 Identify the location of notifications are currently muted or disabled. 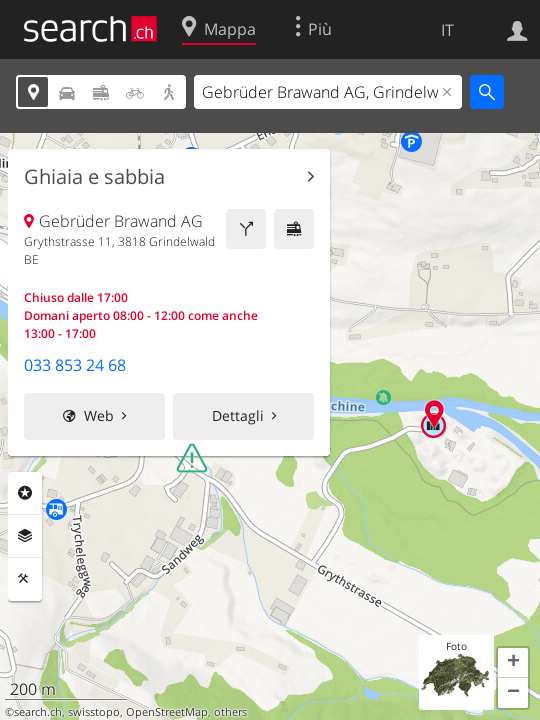
(383, 397).